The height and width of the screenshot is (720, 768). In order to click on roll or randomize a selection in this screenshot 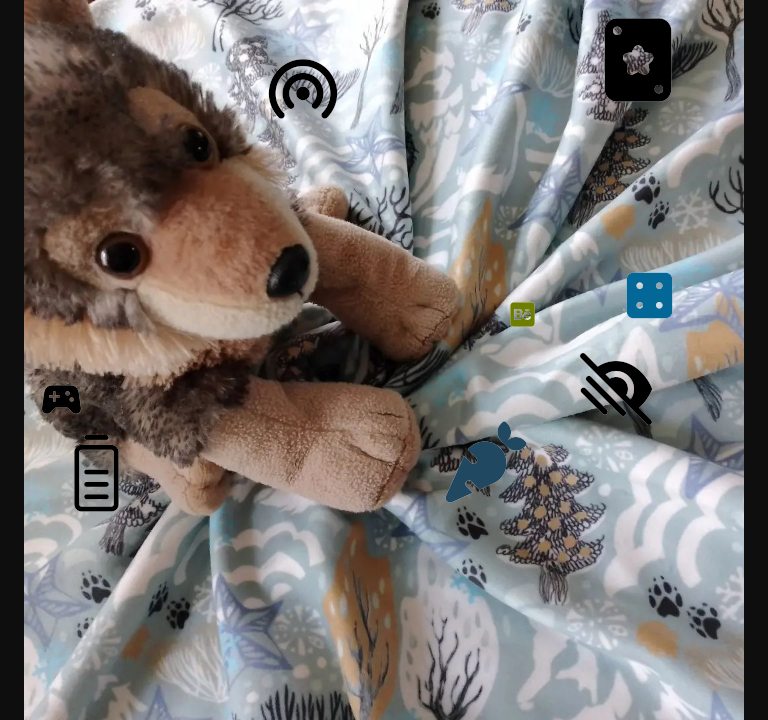, I will do `click(649, 295)`.